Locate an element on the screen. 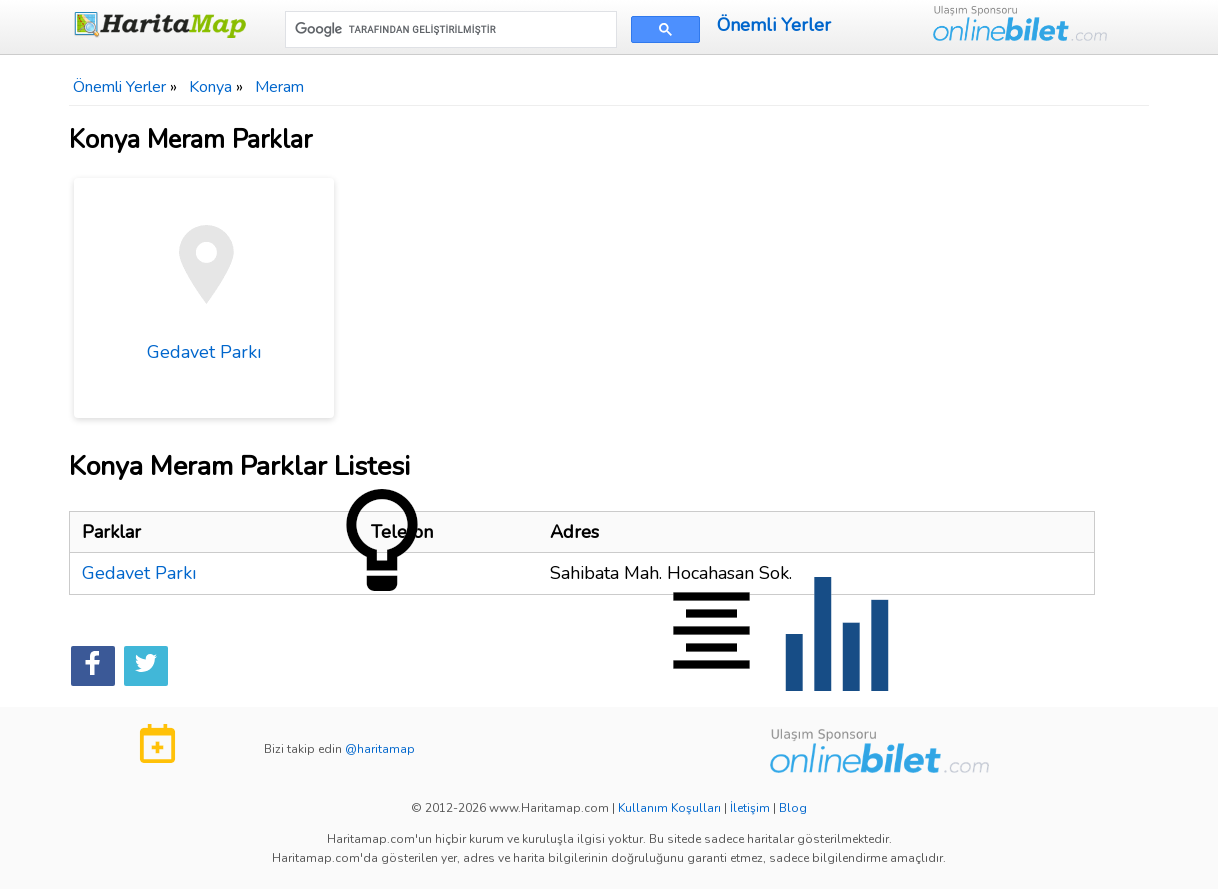  access tips or helpful suggestions is located at coordinates (382, 540).